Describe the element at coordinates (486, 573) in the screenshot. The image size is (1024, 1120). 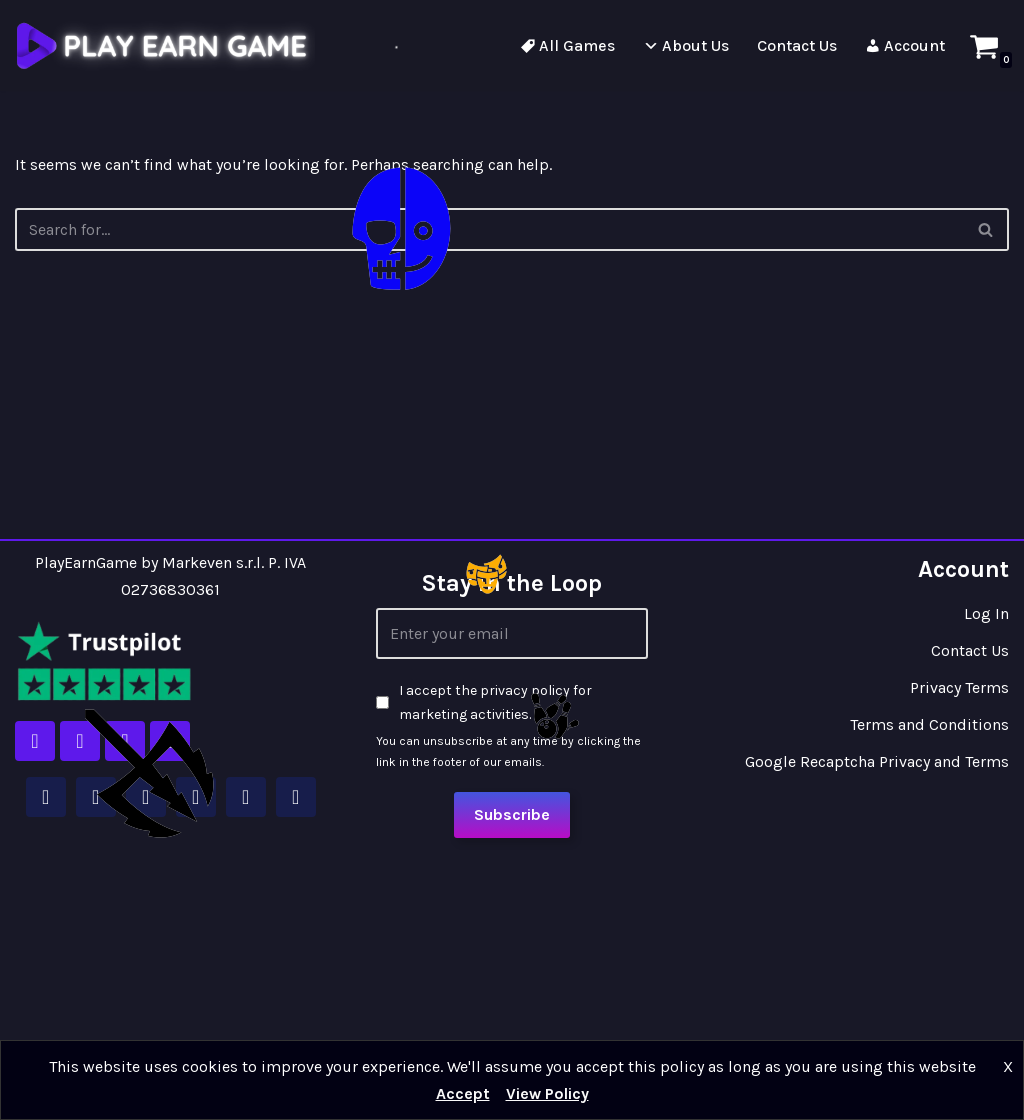
I see `access theater or entertainment section` at that location.